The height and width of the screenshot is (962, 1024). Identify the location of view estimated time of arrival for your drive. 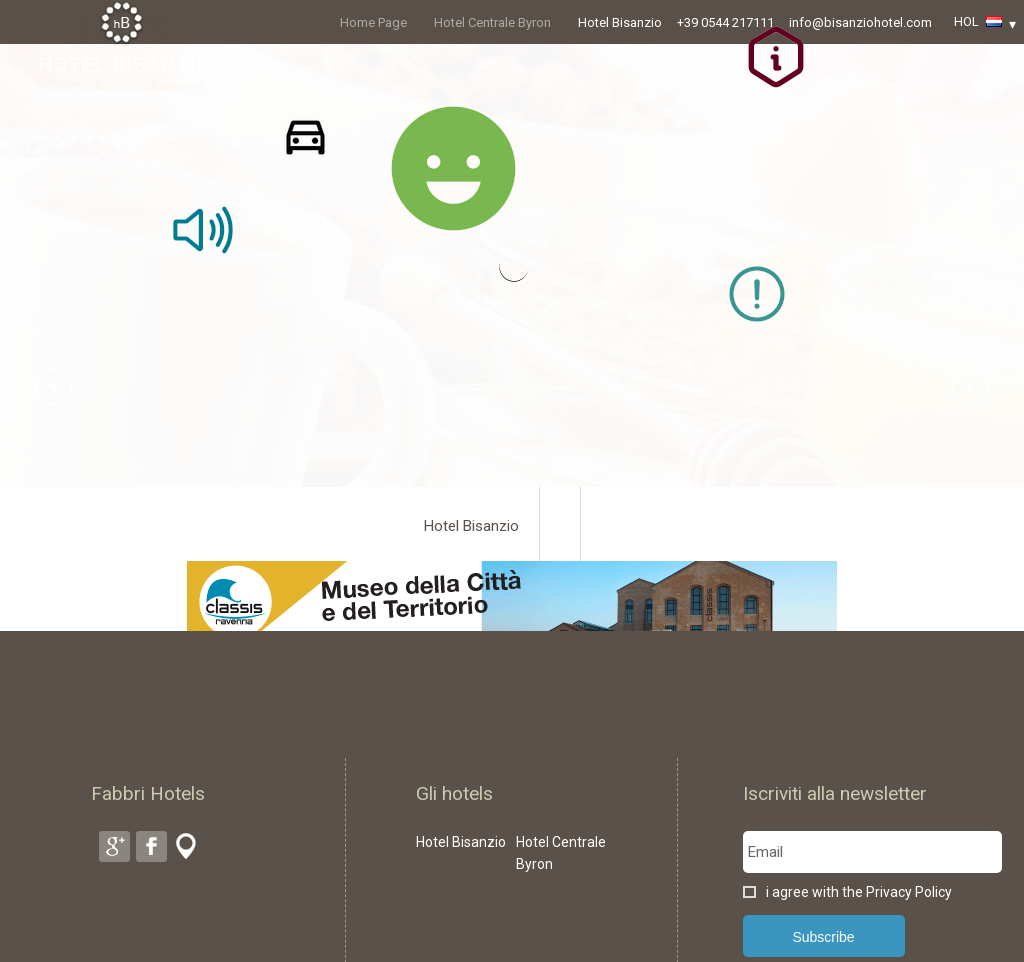
(305, 137).